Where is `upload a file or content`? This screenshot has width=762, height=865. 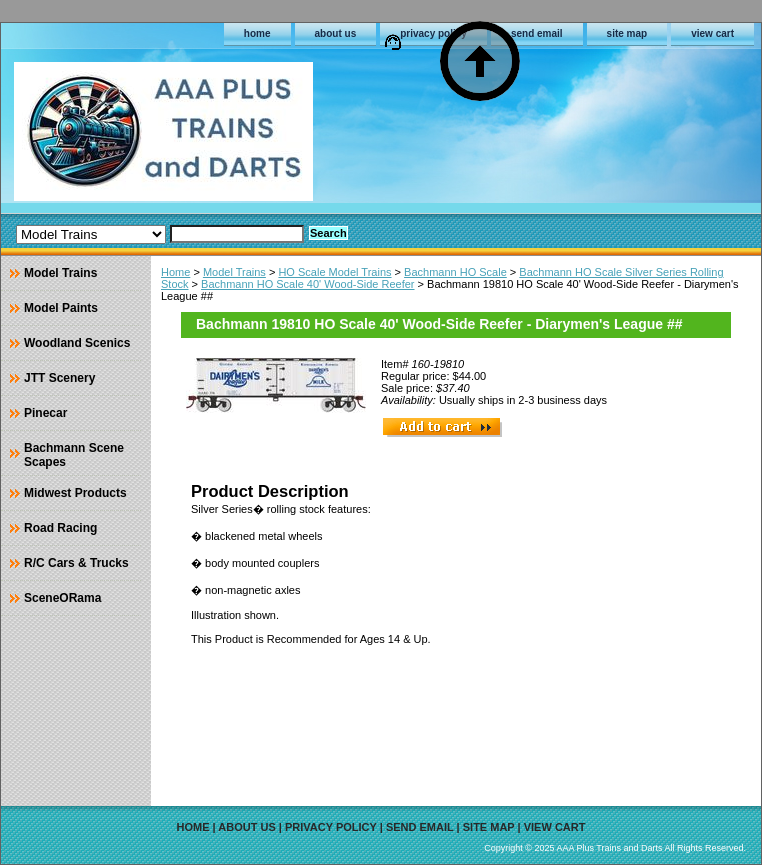
upload a file or content is located at coordinates (480, 61).